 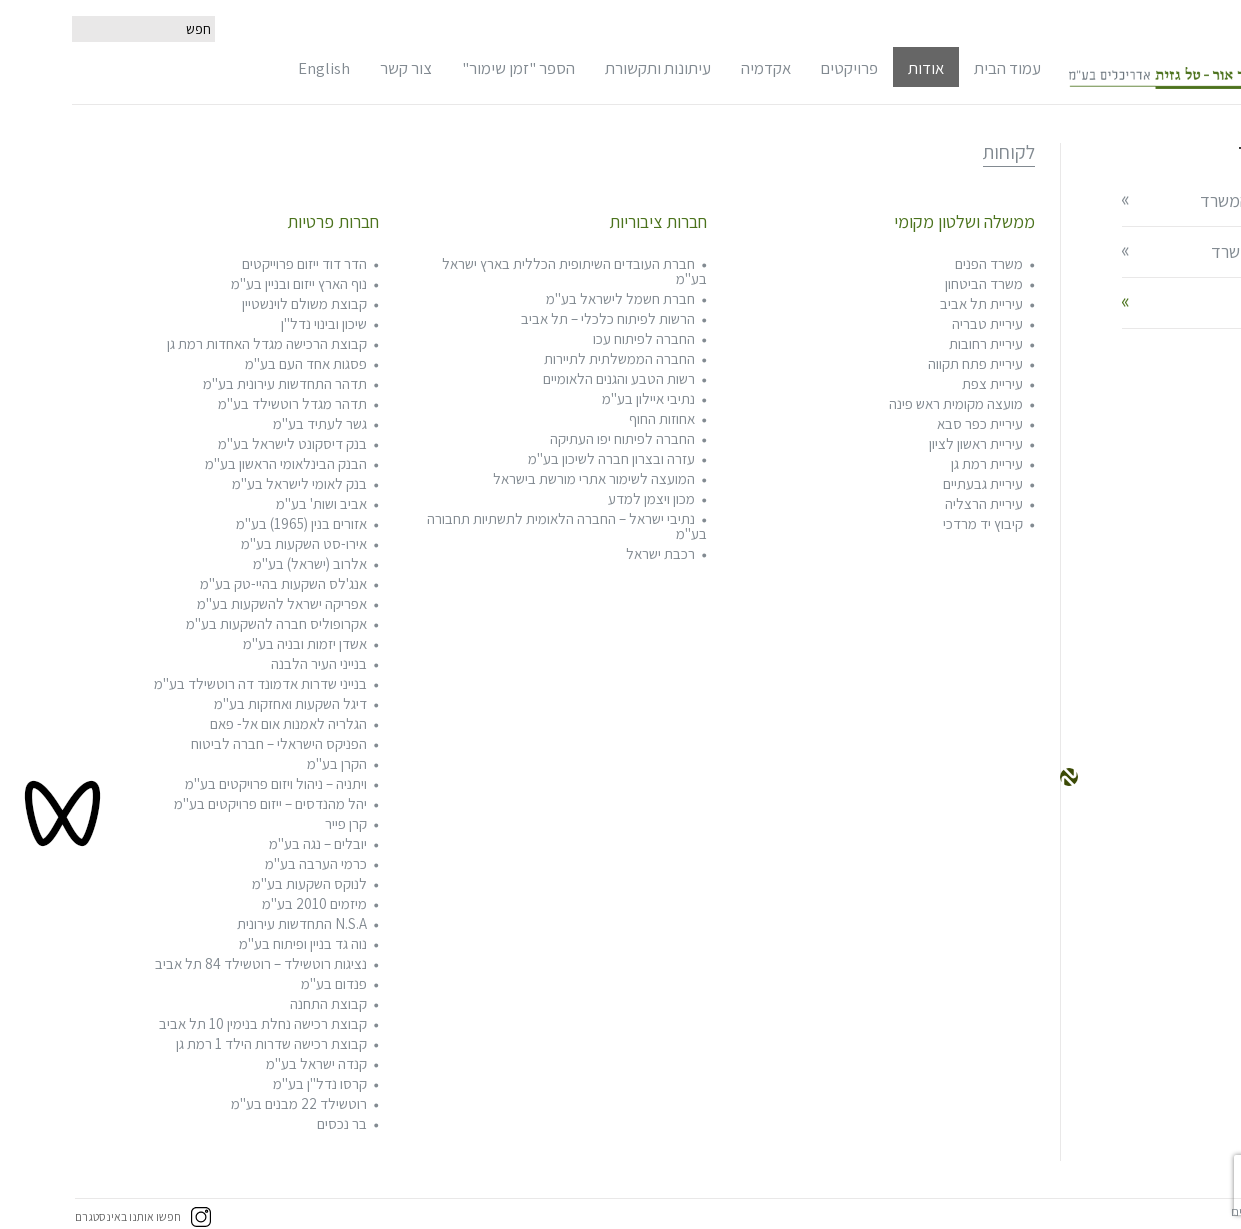 I want to click on open wechat channels, so click(x=62, y=813).